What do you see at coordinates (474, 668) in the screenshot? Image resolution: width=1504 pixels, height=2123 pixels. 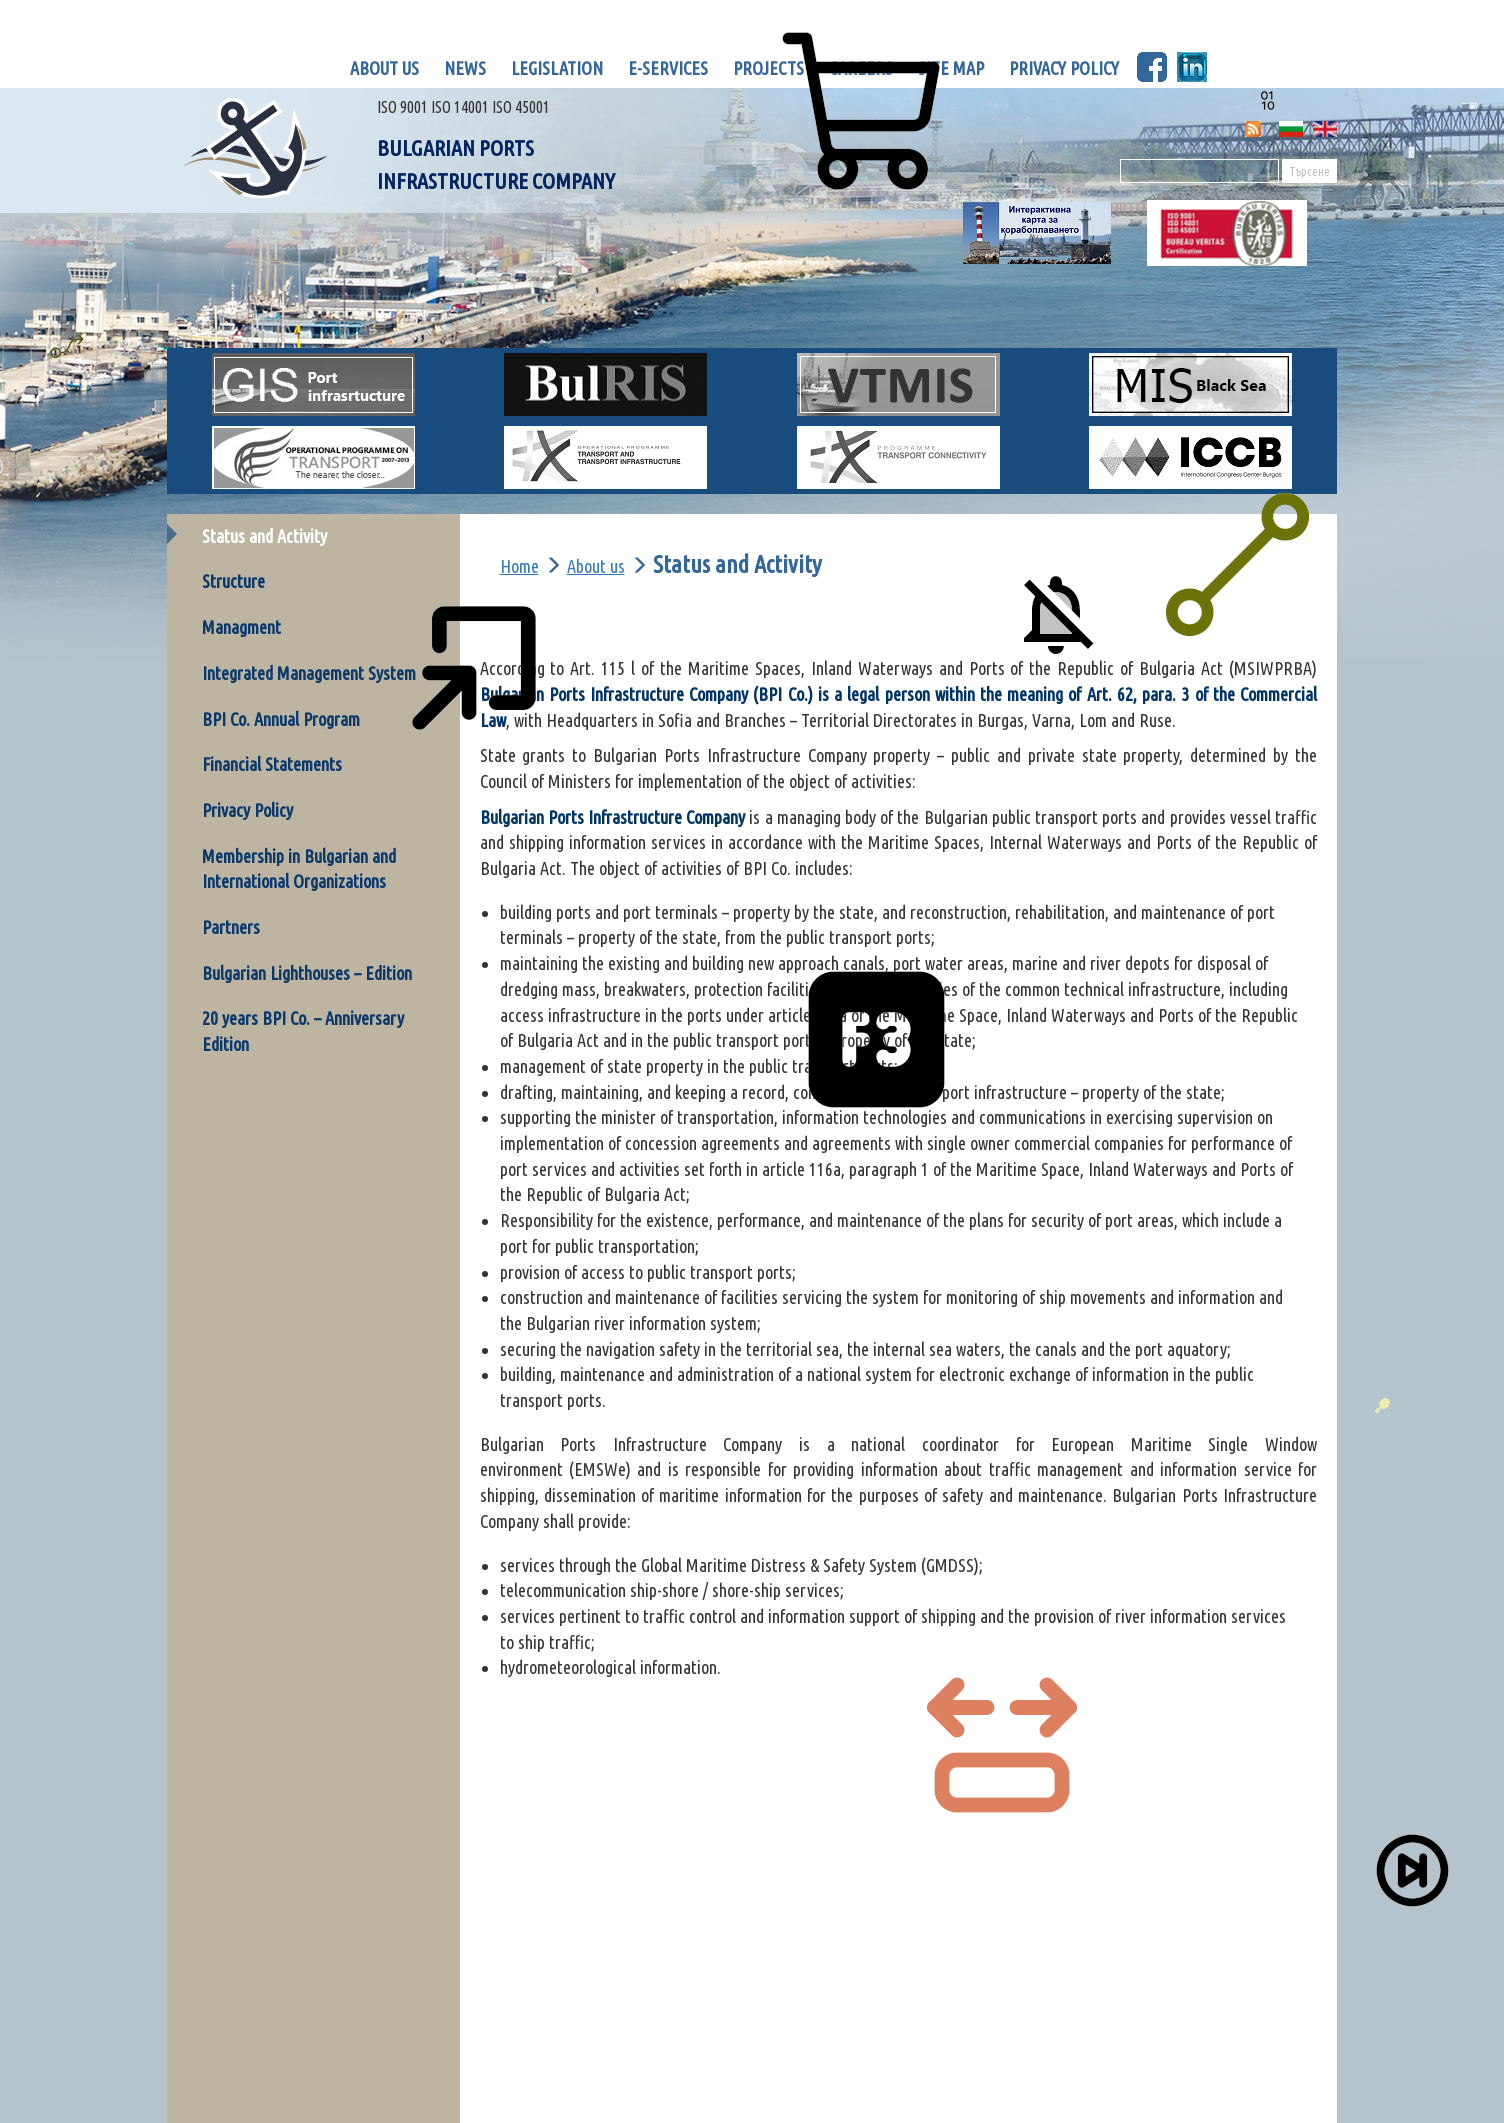 I see `open in new window` at bounding box center [474, 668].